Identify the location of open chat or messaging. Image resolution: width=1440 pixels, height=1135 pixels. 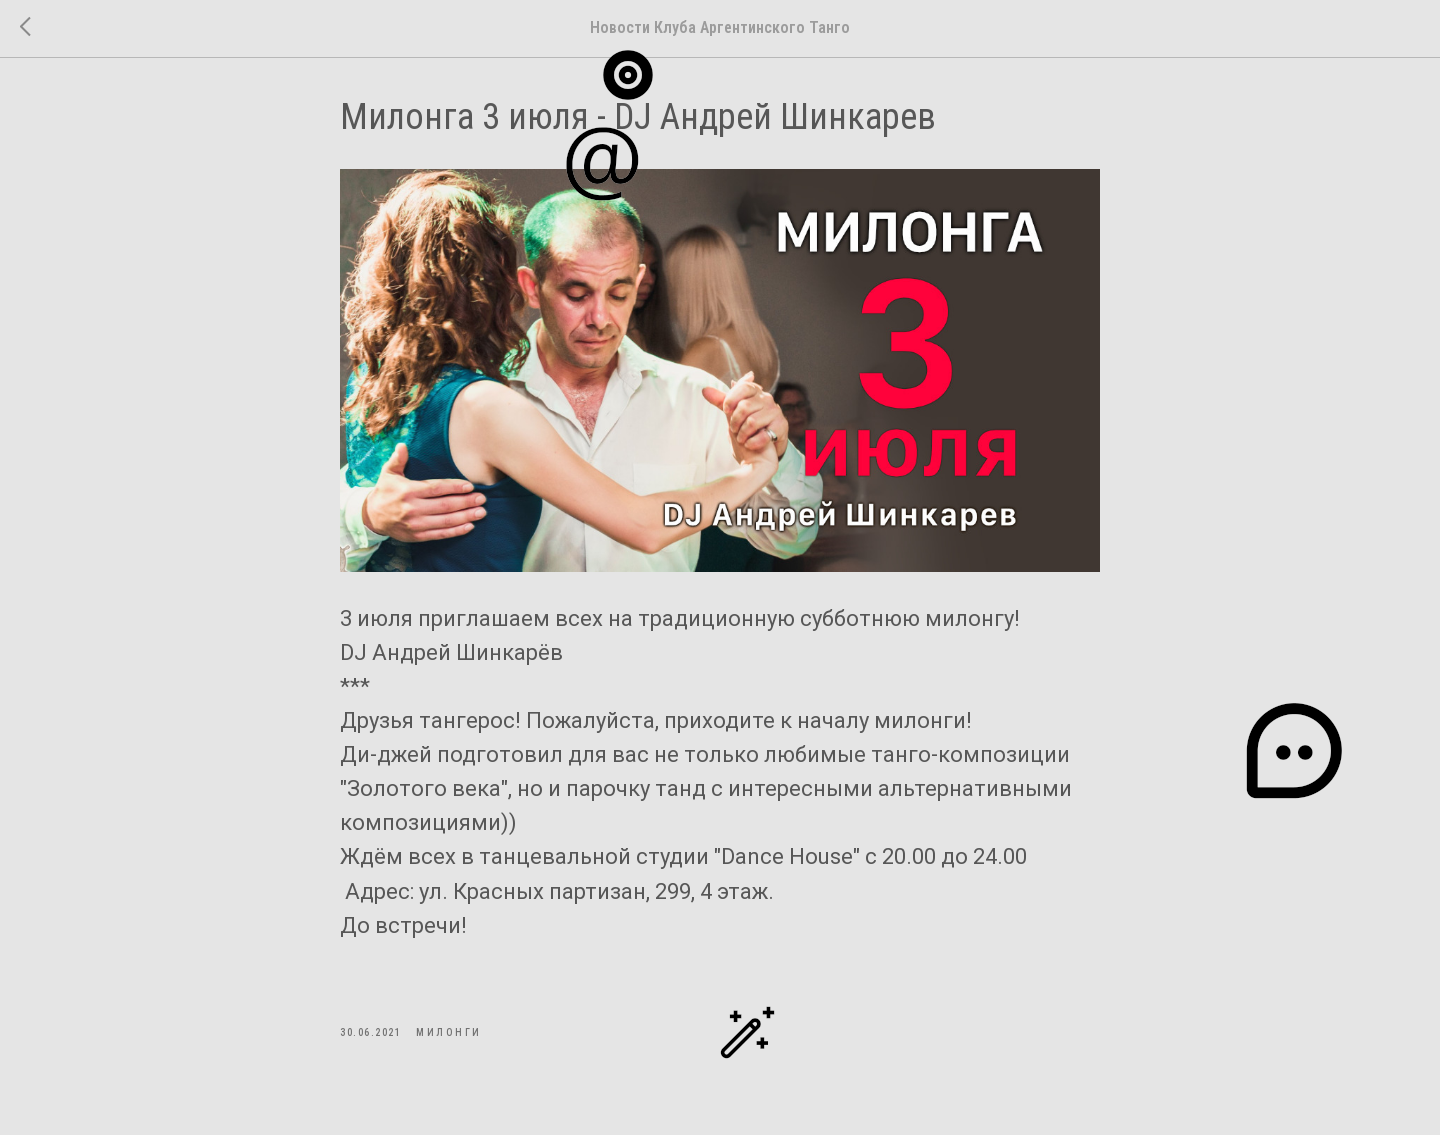
(1292, 752).